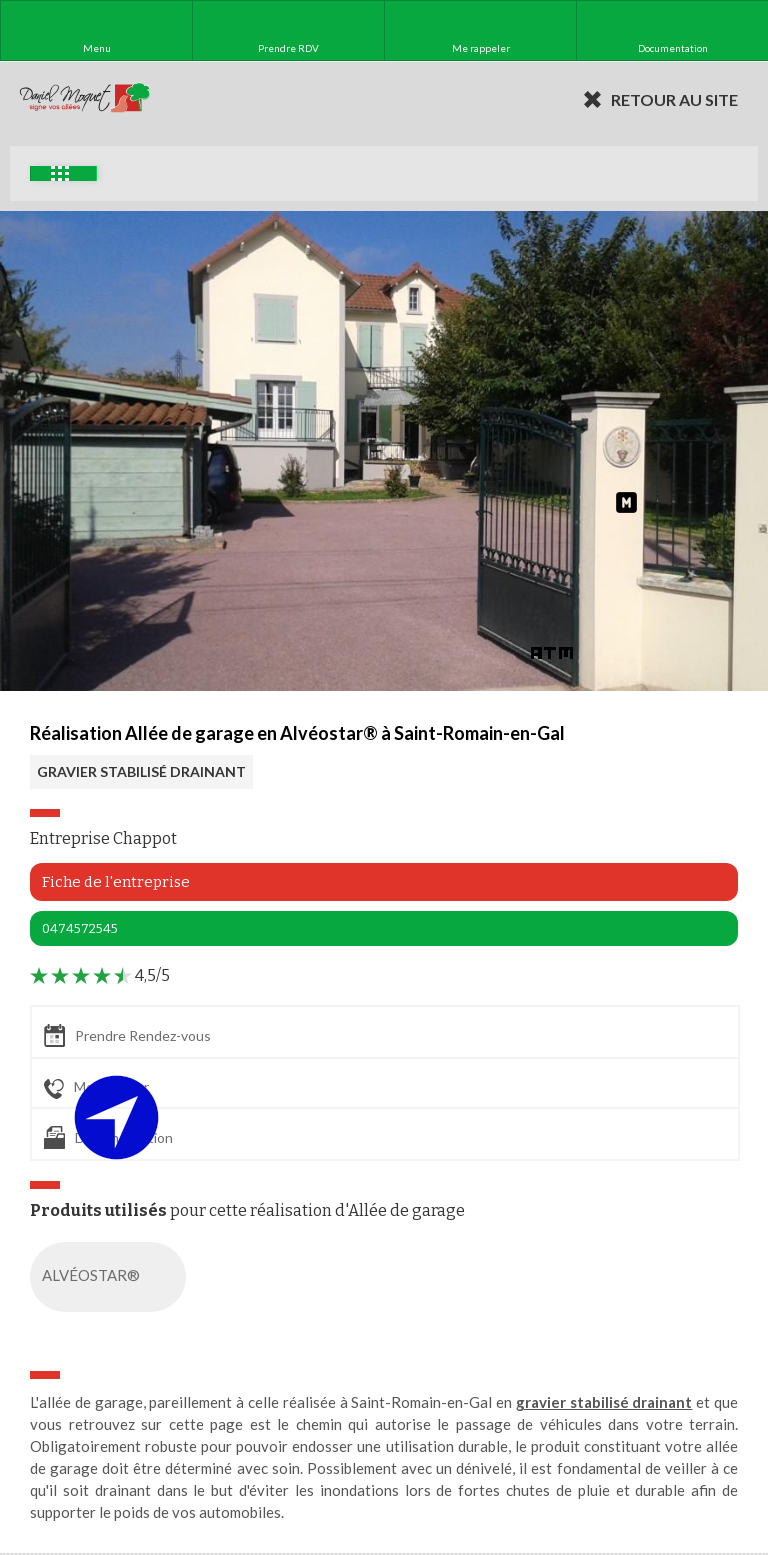 The width and height of the screenshot is (768, 1555). I want to click on navigate to current location, so click(116, 1117).